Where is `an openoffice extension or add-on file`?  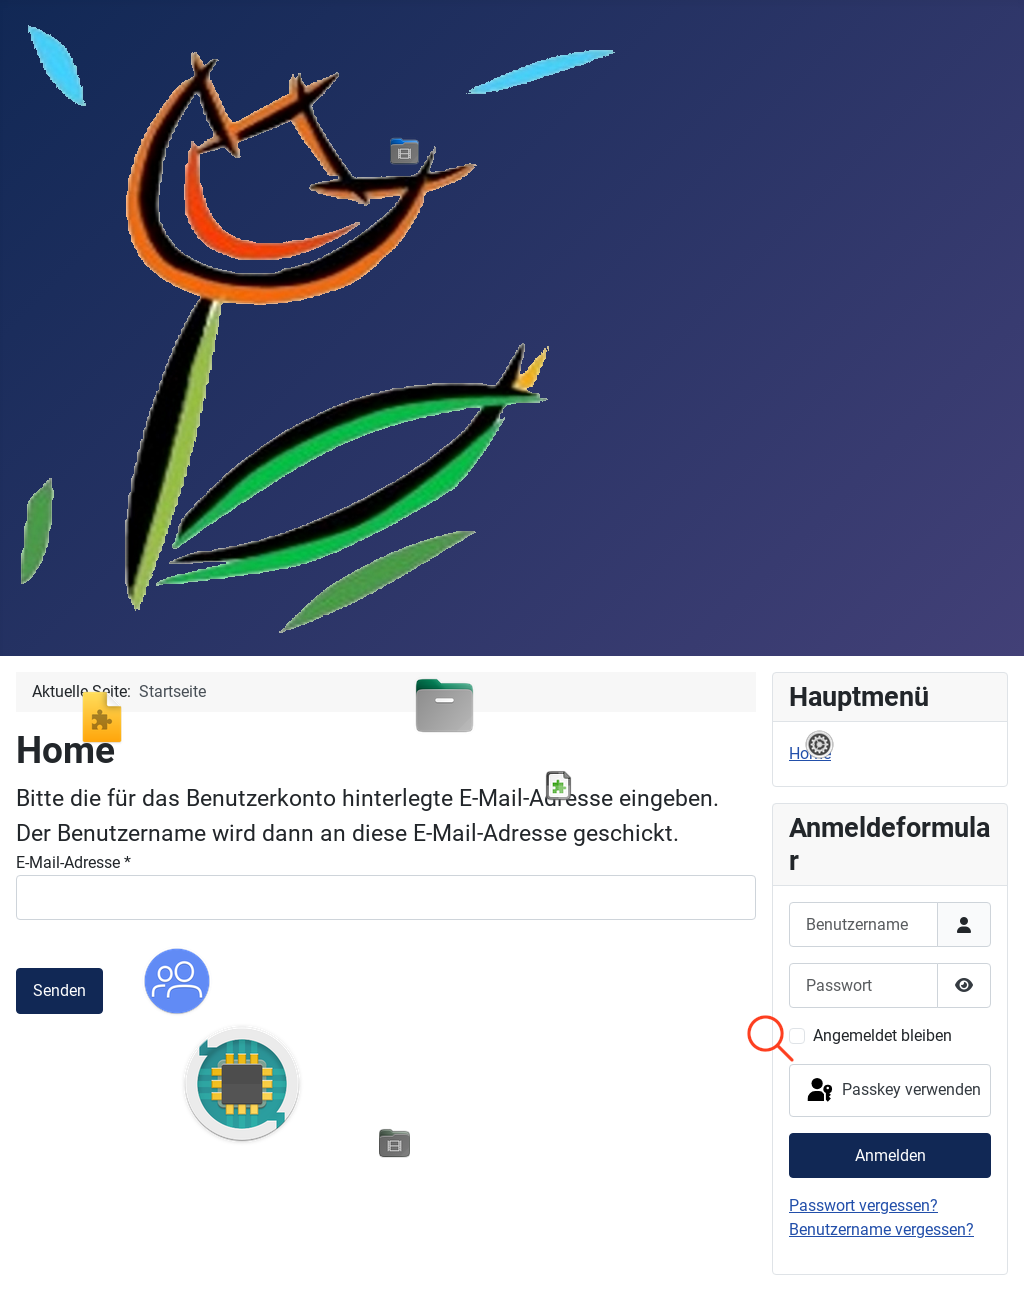 an openoffice extension or add-on file is located at coordinates (558, 785).